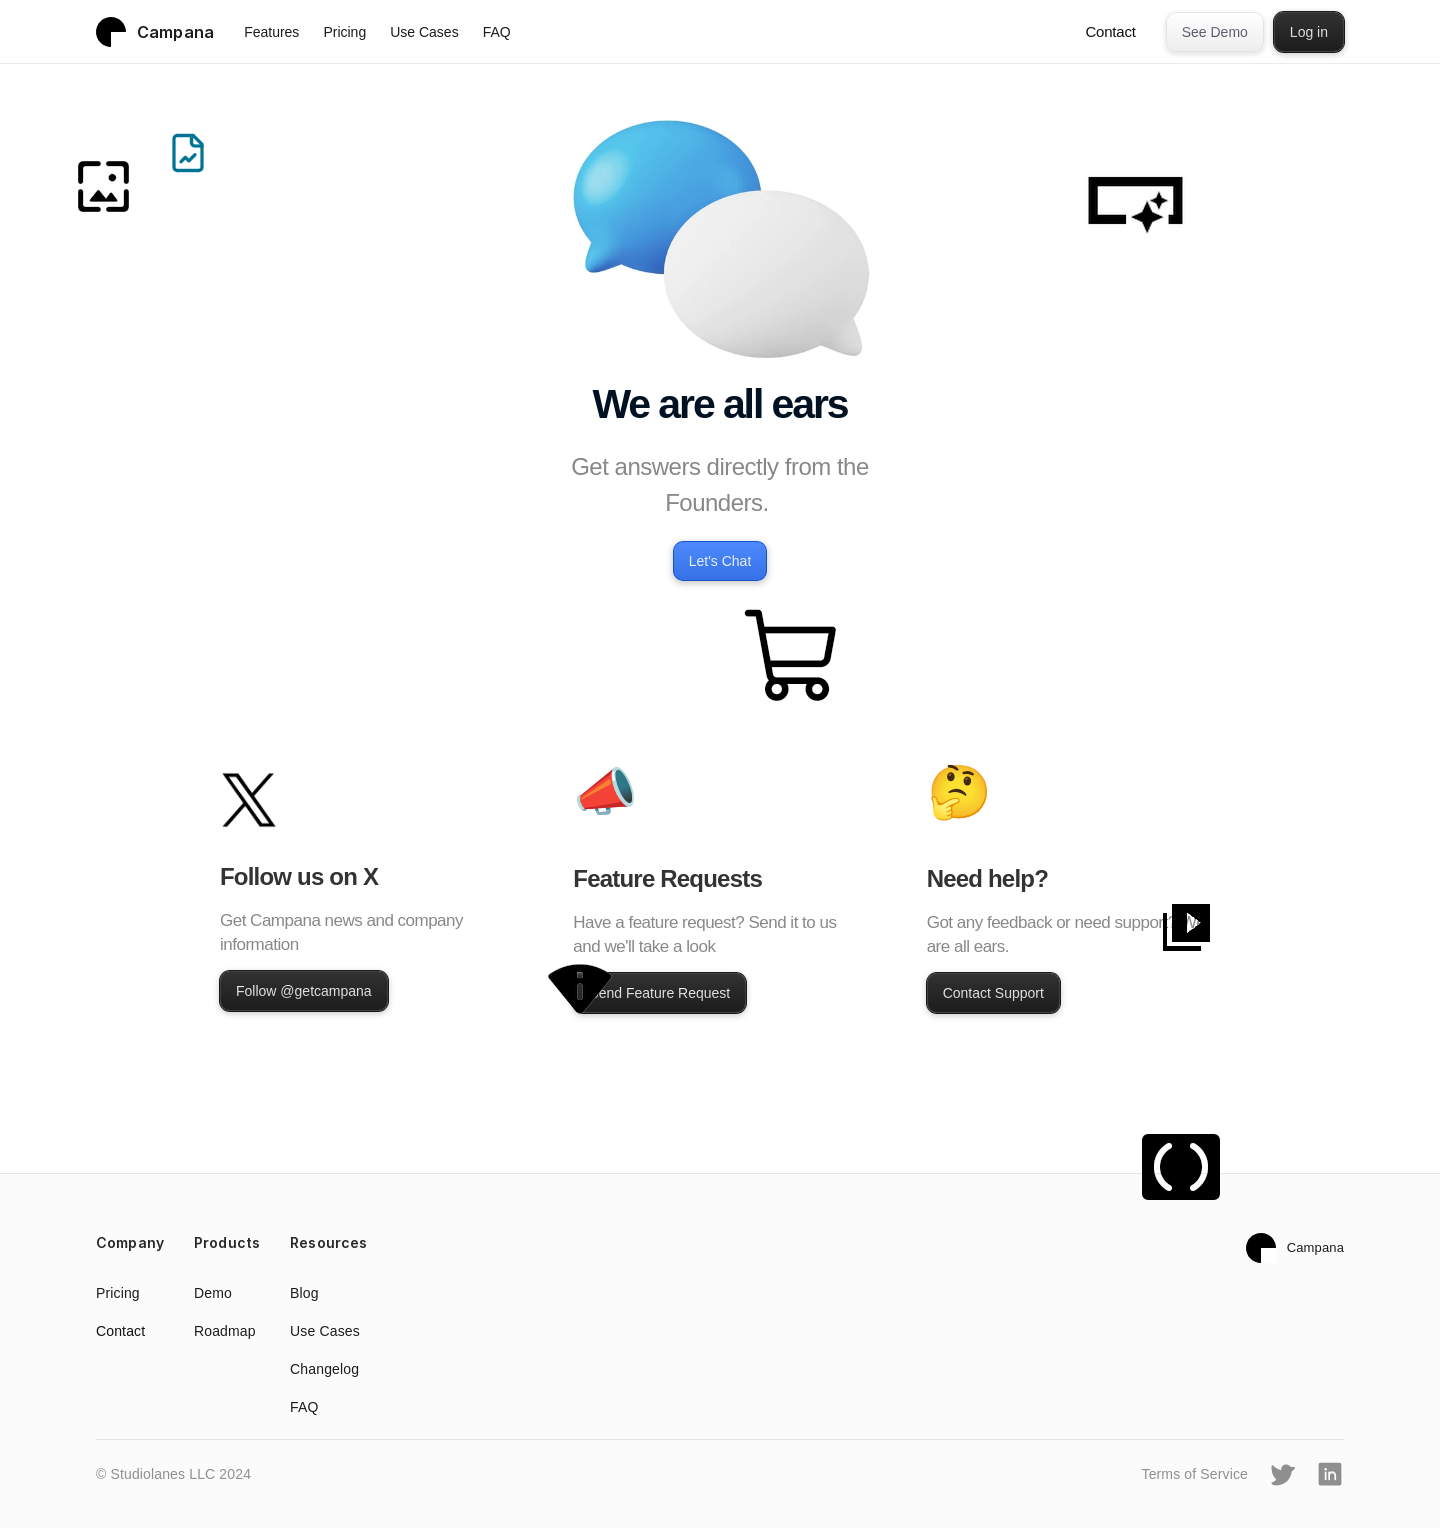 Image resolution: width=1440 pixels, height=1528 pixels. I want to click on view your shopping cart, so click(792, 657).